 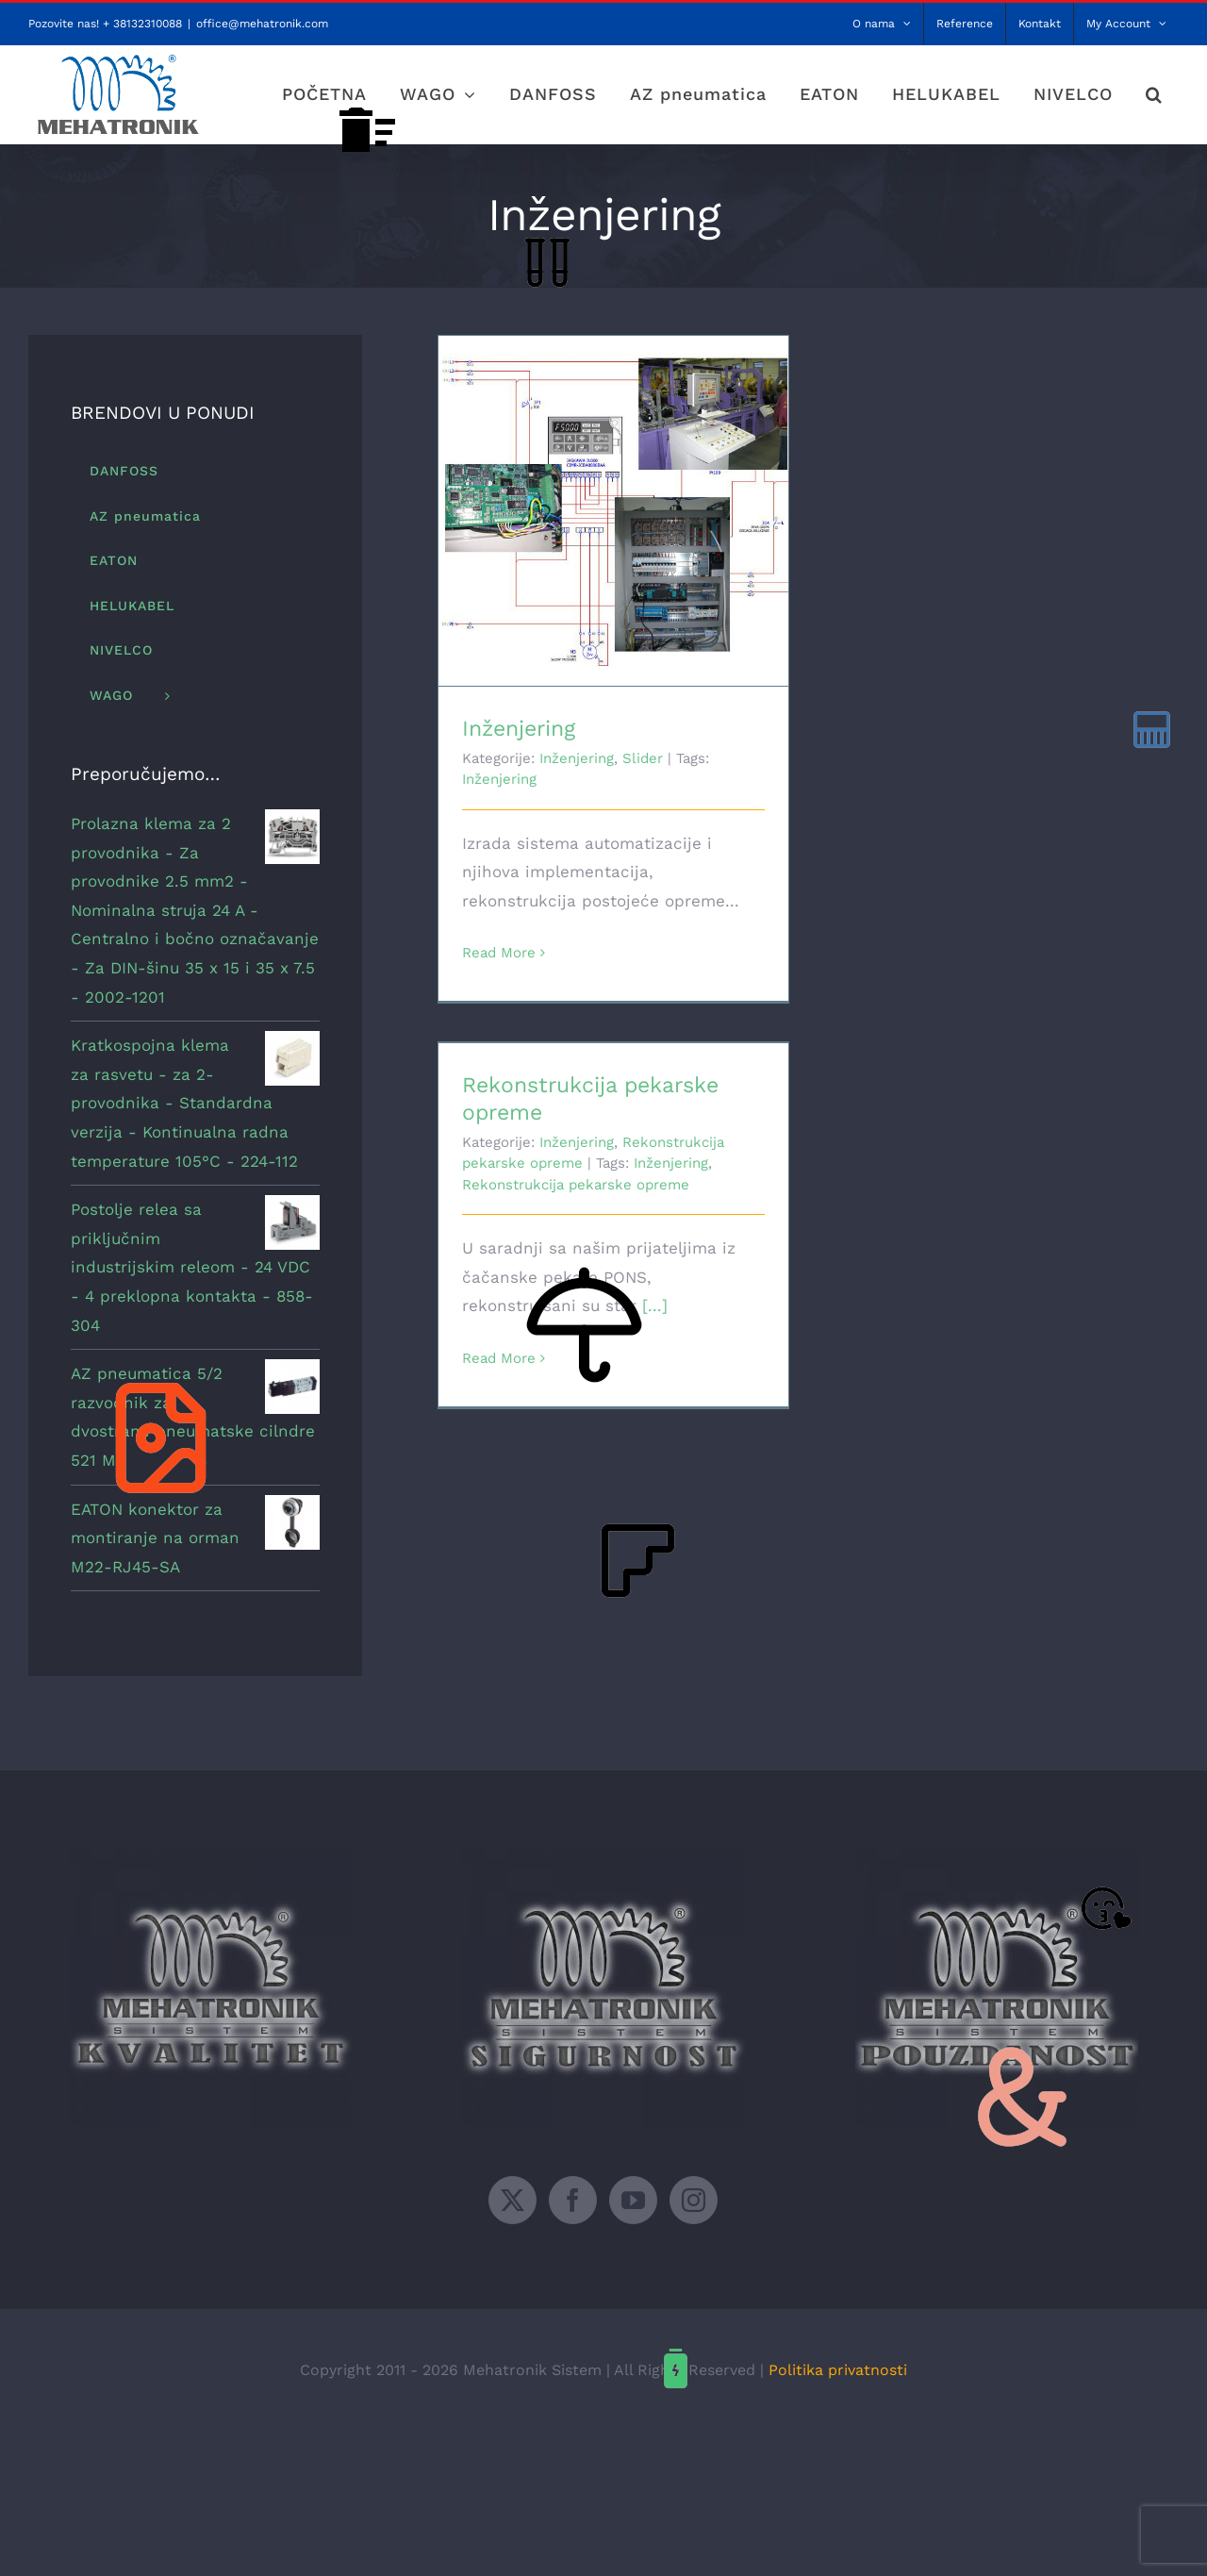 What do you see at coordinates (637, 1560) in the screenshot?
I see `open Flipboard app` at bounding box center [637, 1560].